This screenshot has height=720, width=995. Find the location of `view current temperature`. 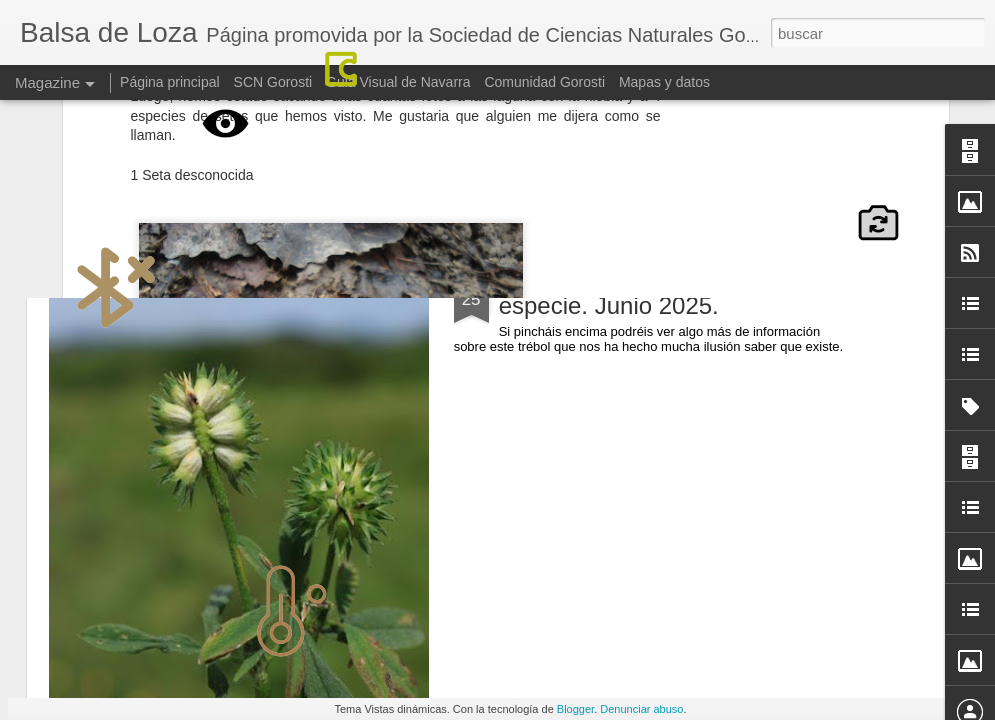

view current temperature is located at coordinates (284, 611).